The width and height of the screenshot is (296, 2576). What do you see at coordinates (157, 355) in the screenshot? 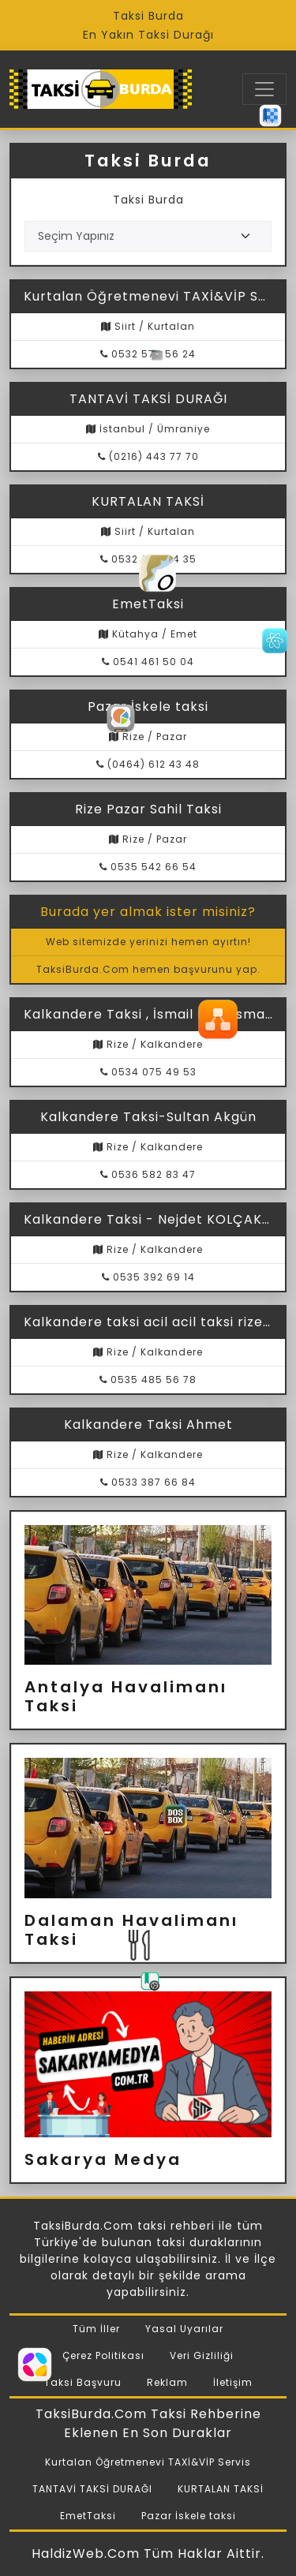
I see `open the file manager` at bounding box center [157, 355].